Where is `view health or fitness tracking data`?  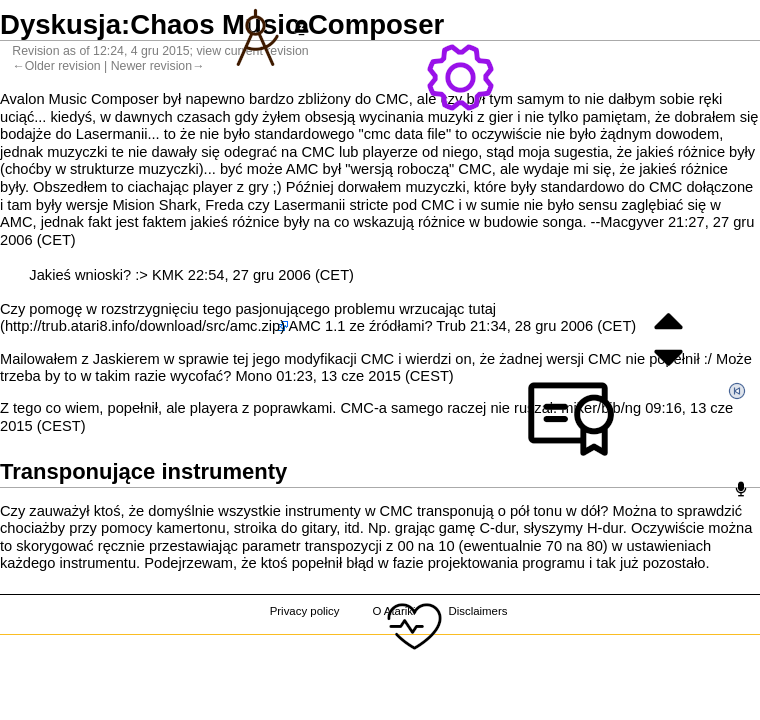
view health or fitness tracking data is located at coordinates (414, 624).